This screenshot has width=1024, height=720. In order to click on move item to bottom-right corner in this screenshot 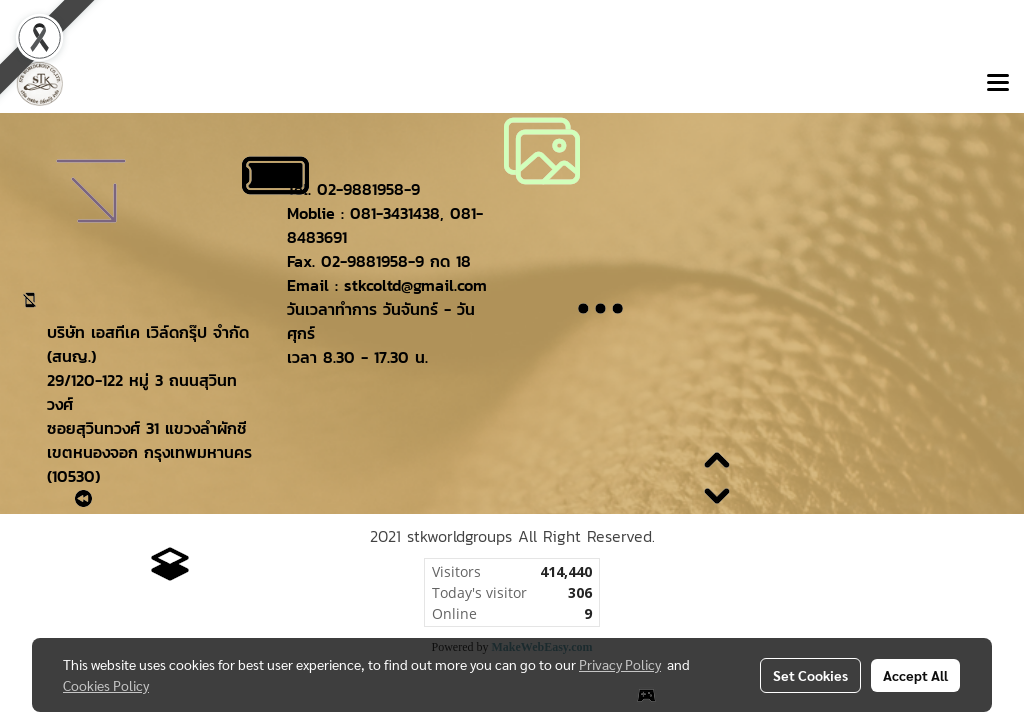, I will do `click(91, 194)`.